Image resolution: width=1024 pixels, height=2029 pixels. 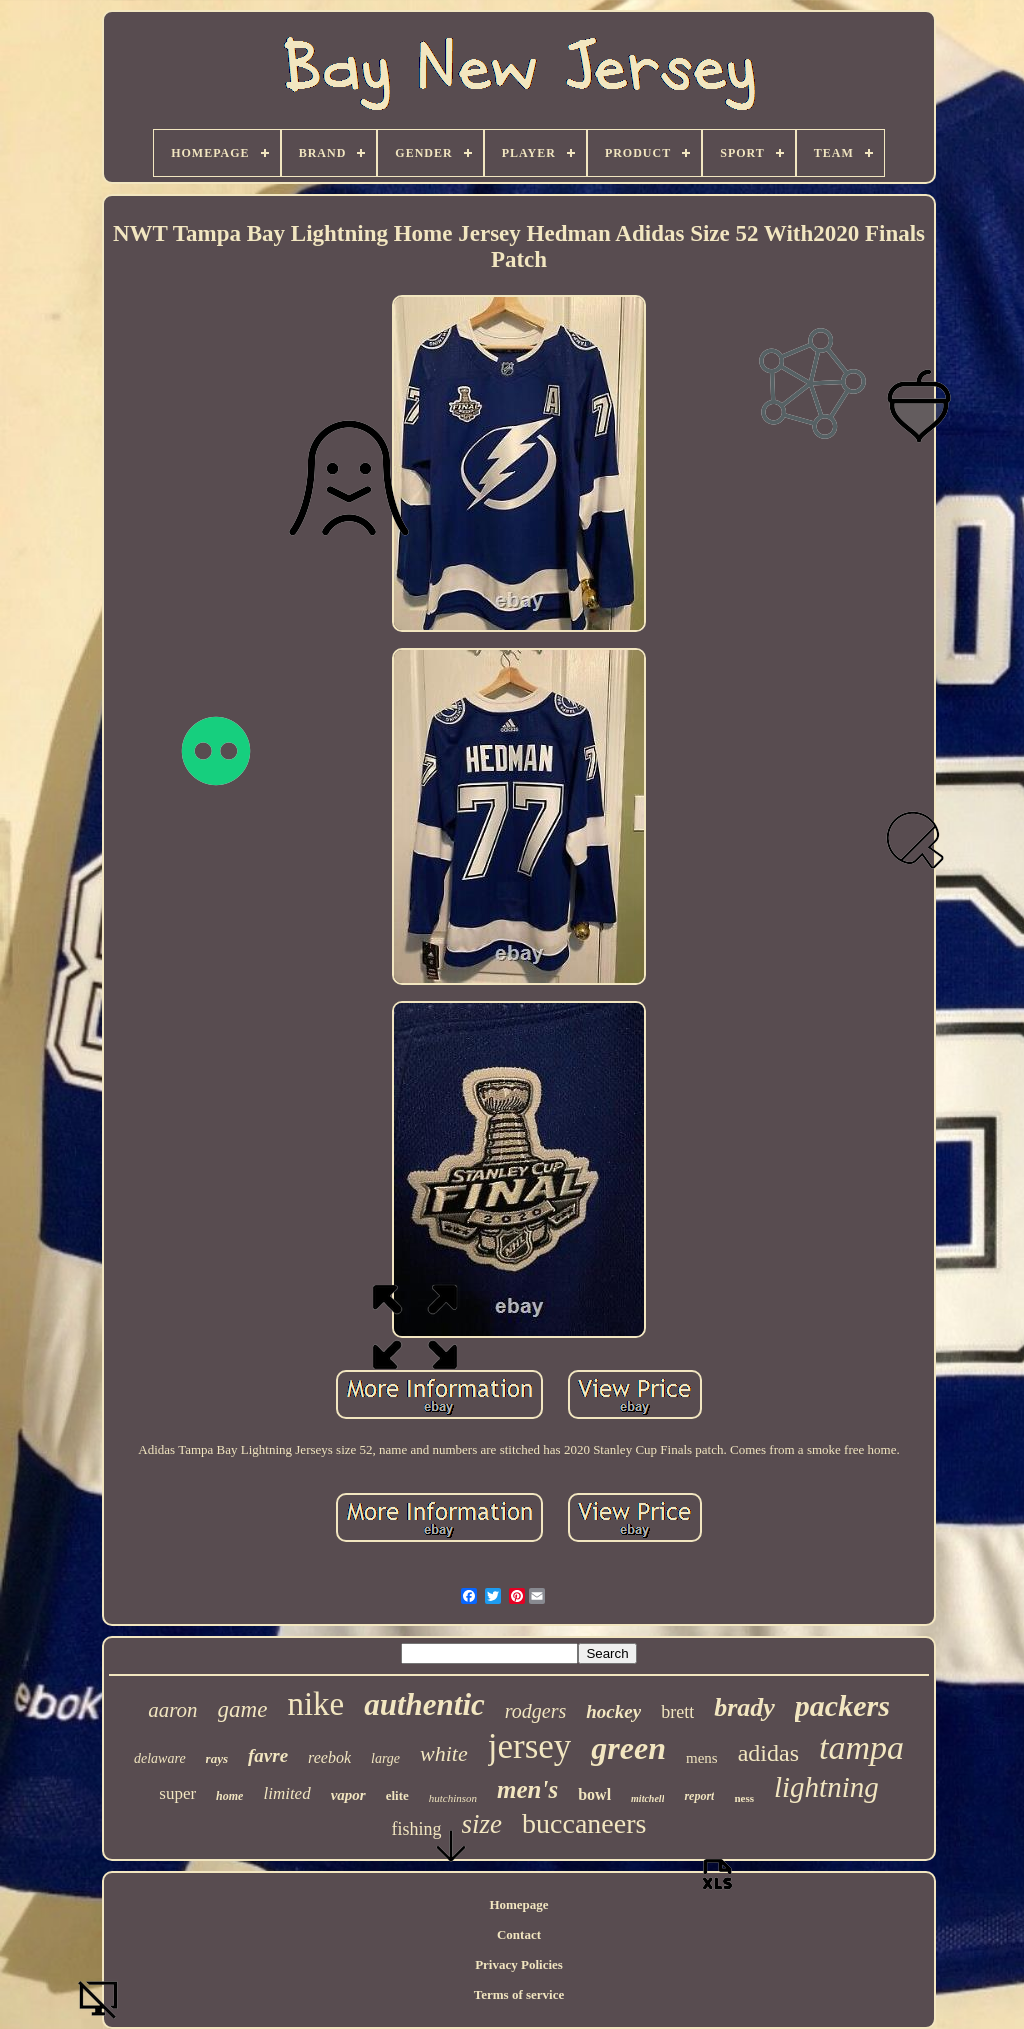 What do you see at coordinates (919, 406) in the screenshot?
I see `nature or outdoors category indicator` at bounding box center [919, 406].